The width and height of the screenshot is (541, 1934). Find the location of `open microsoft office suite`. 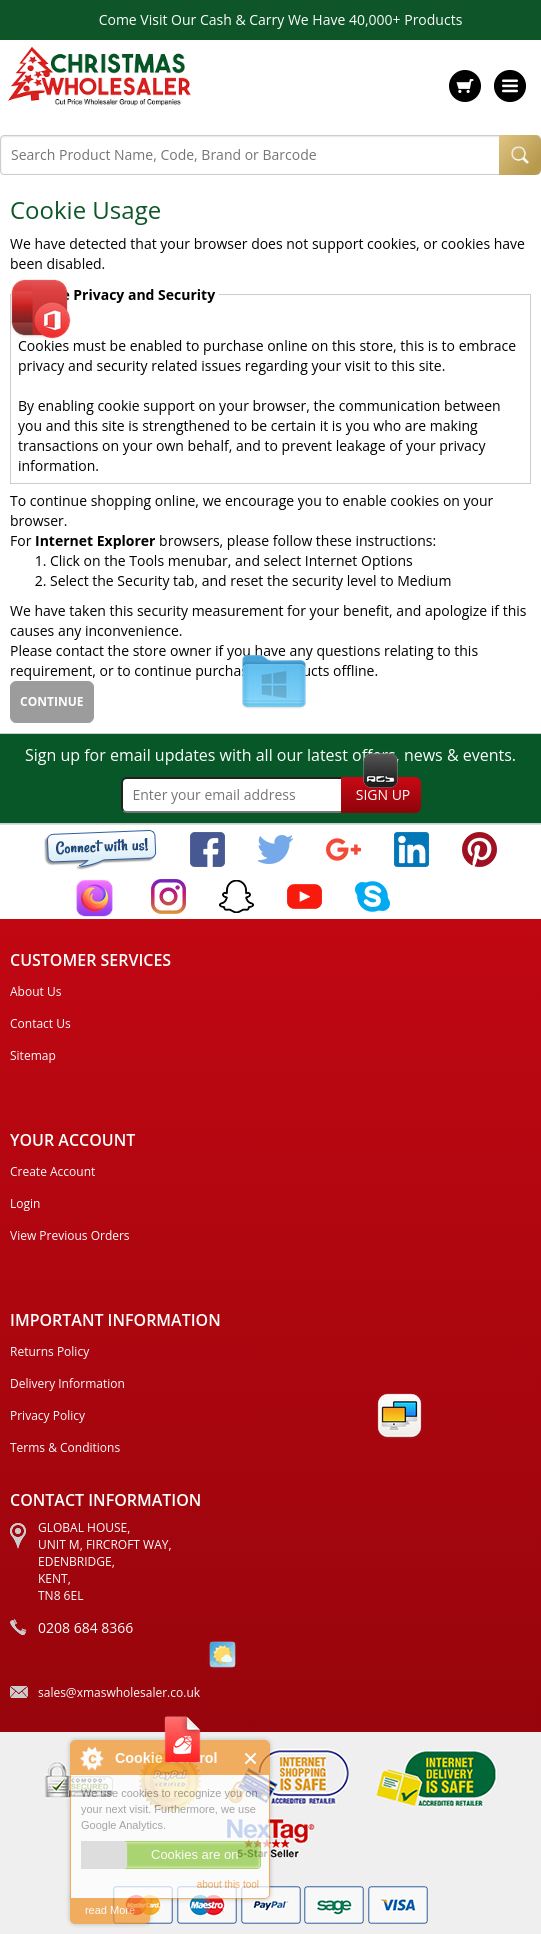

open microsoft office suite is located at coordinates (39, 307).